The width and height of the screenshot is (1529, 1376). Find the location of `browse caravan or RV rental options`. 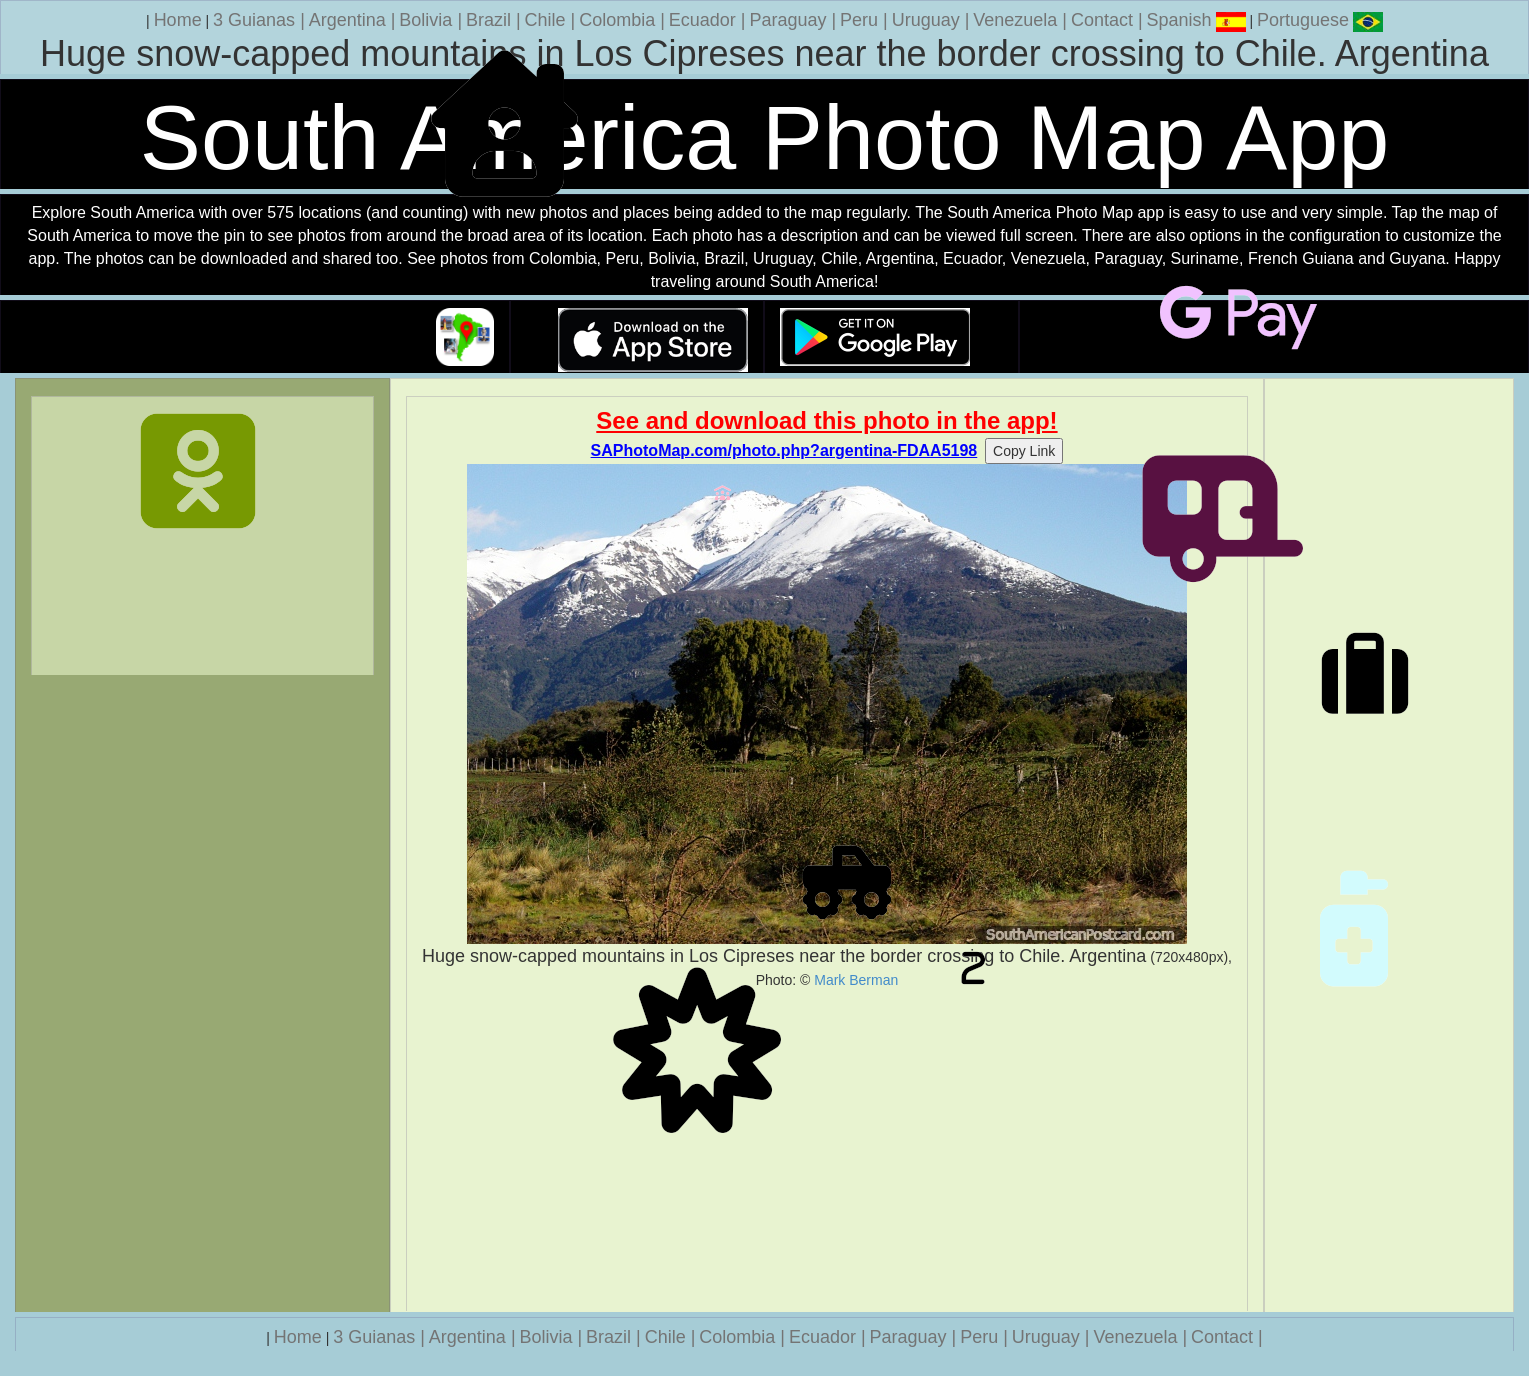

browse caravan or RV rental options is located at coordinates (1218, 514).